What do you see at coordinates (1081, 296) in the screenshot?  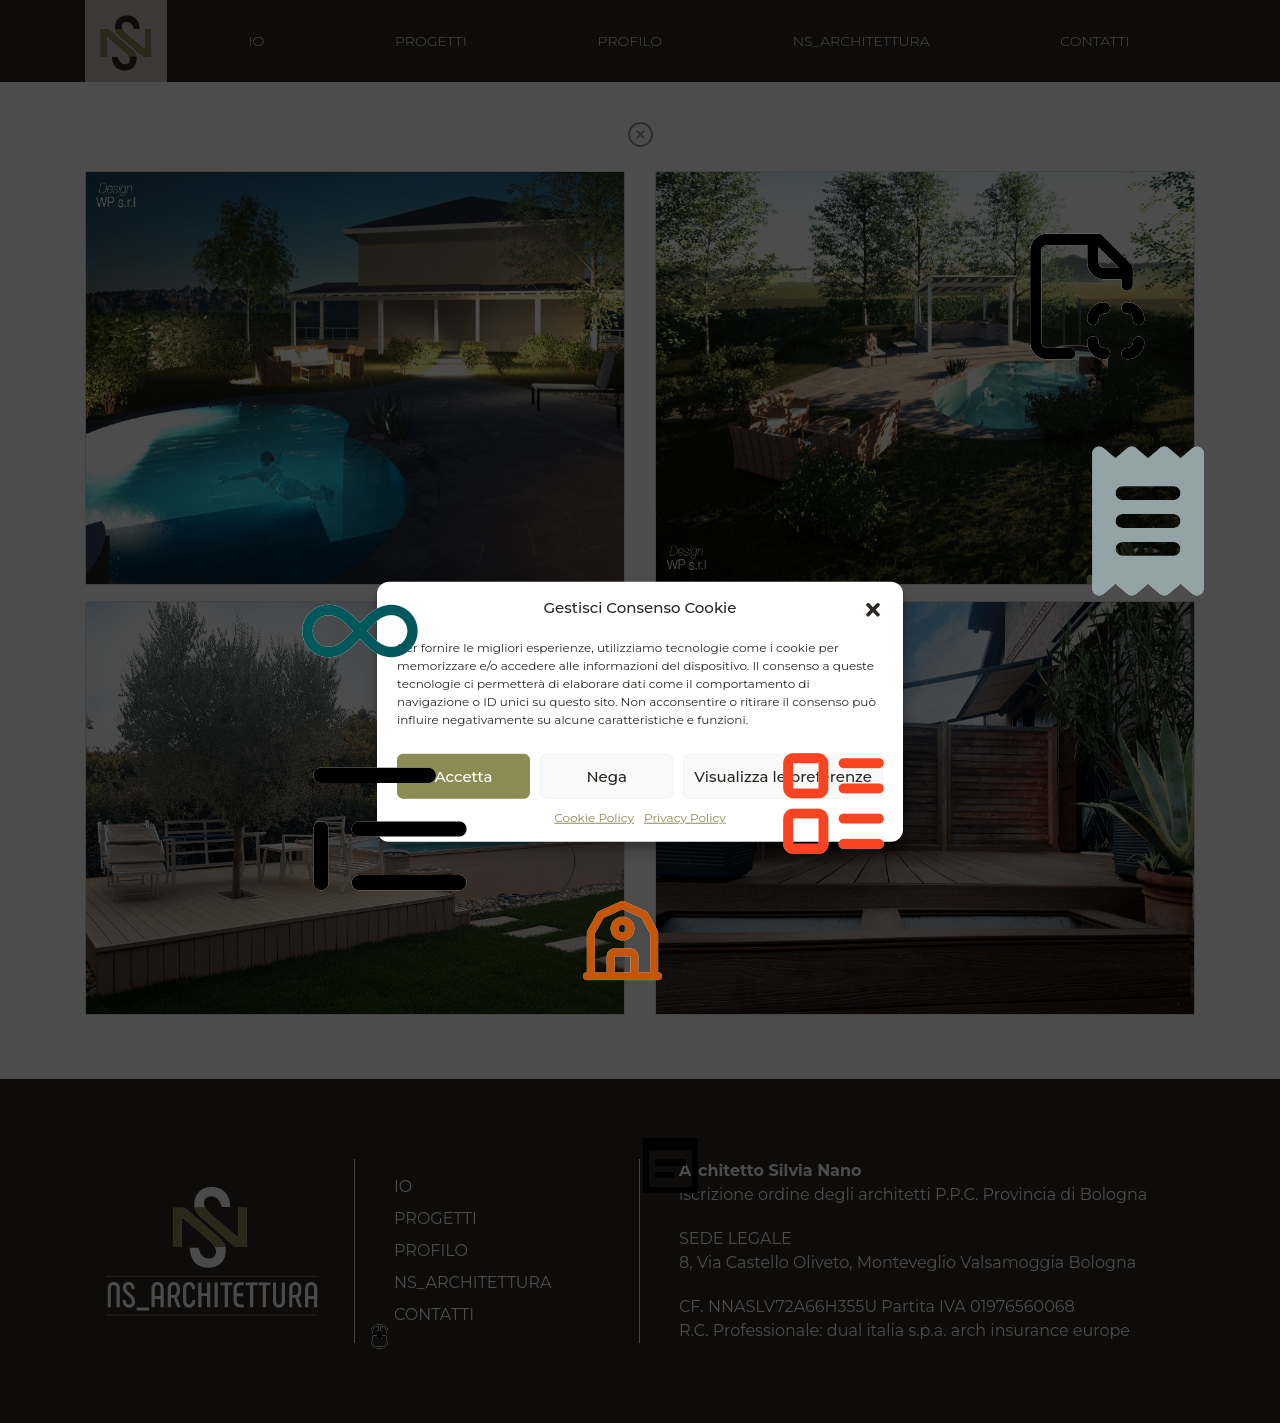 I see `scan a document` at bounding box center [1081, 296].